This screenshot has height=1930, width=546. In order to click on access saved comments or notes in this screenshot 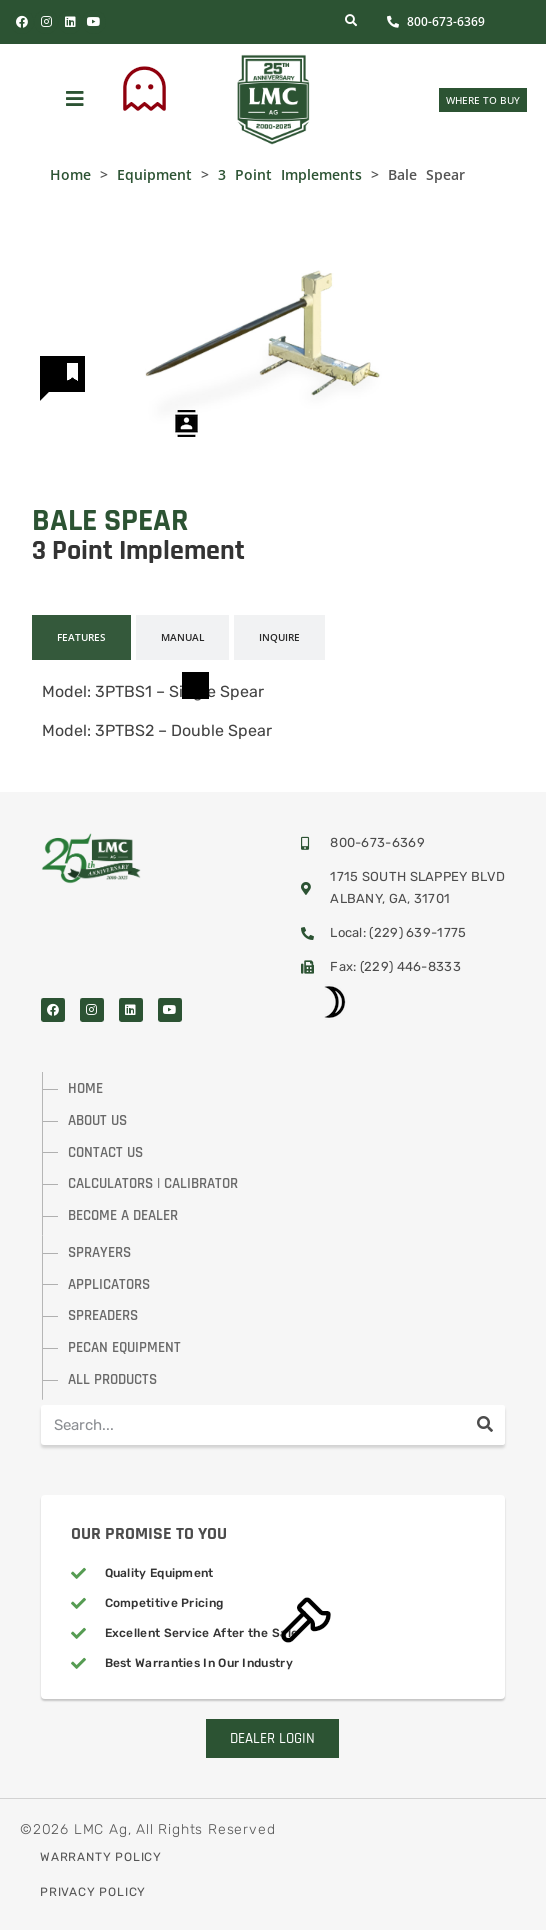, I will do `click(62, 378)`.